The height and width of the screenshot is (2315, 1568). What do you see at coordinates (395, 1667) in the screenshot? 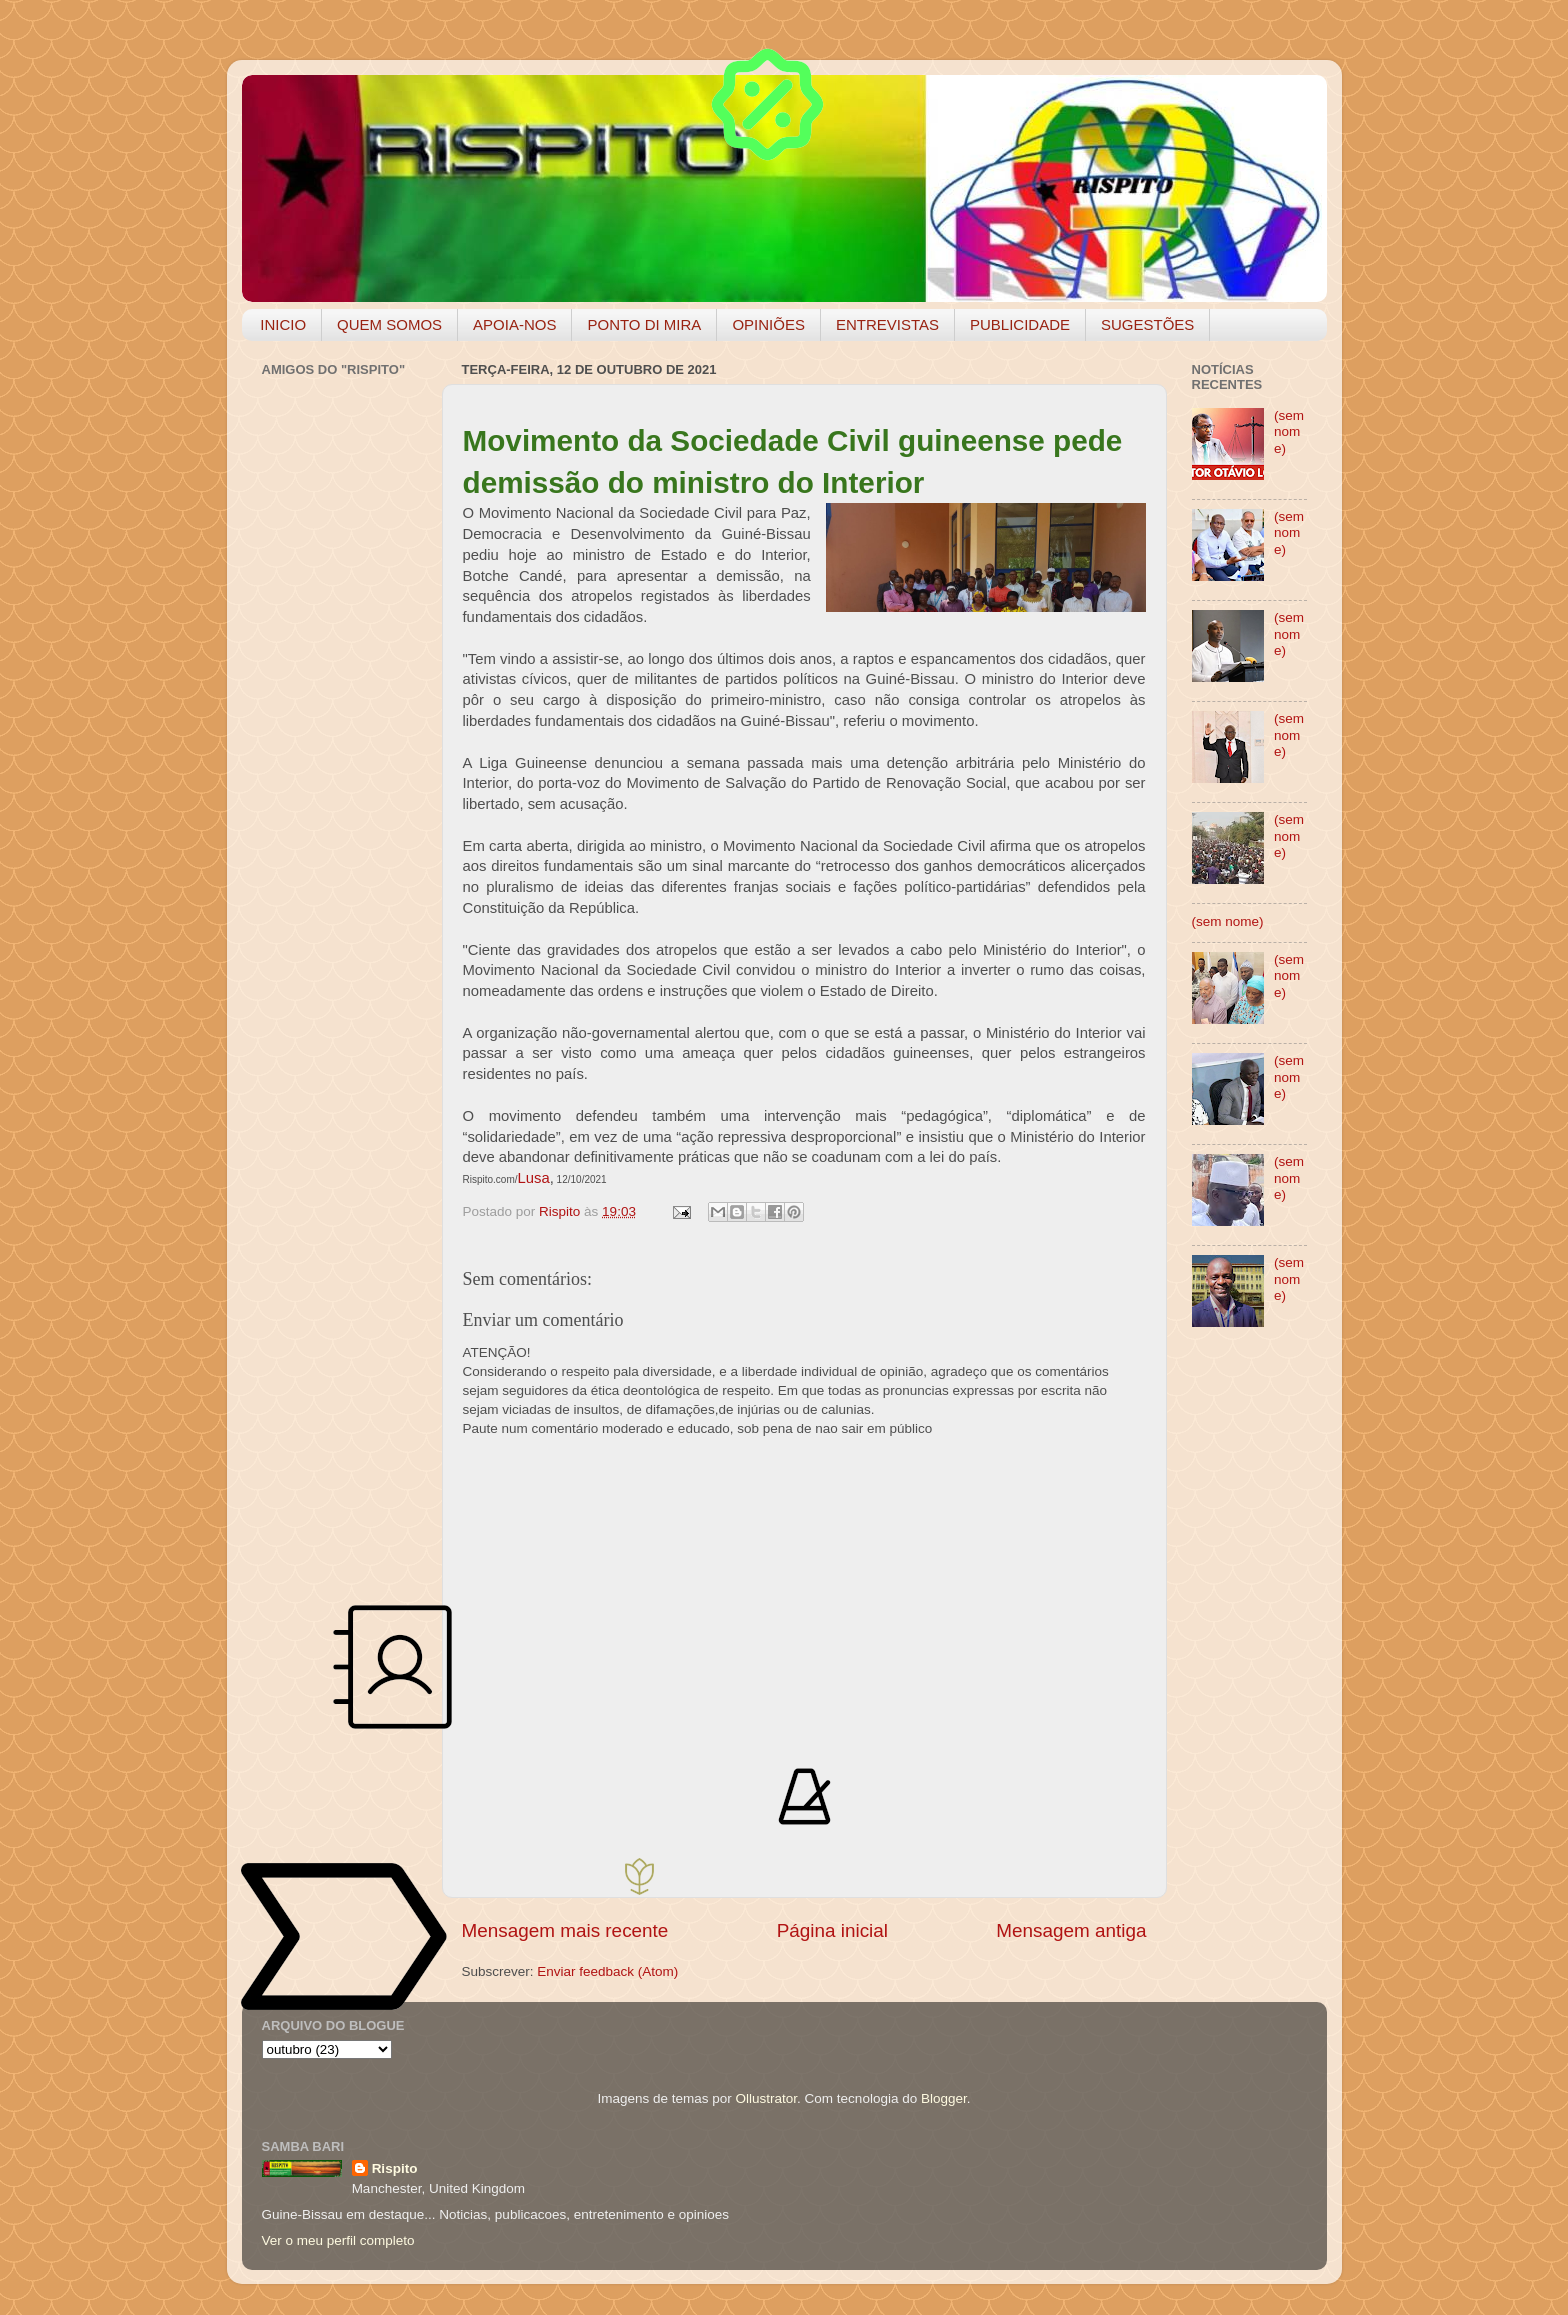
I see `open your contacts or address book` at bounding box center [395, 1667].